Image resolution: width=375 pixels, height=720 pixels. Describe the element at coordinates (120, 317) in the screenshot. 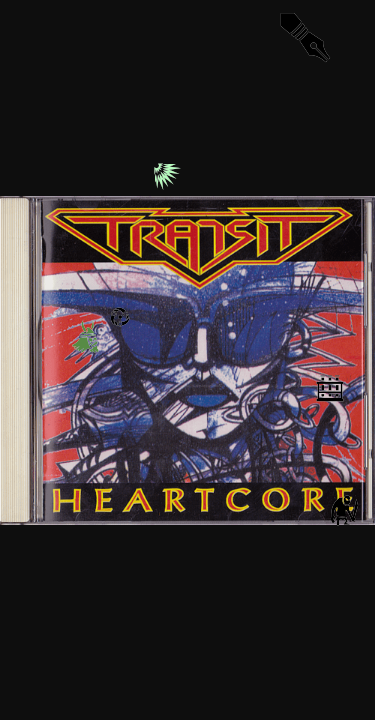

I see `decorative symbol representing infinity or interconnection` at that location.